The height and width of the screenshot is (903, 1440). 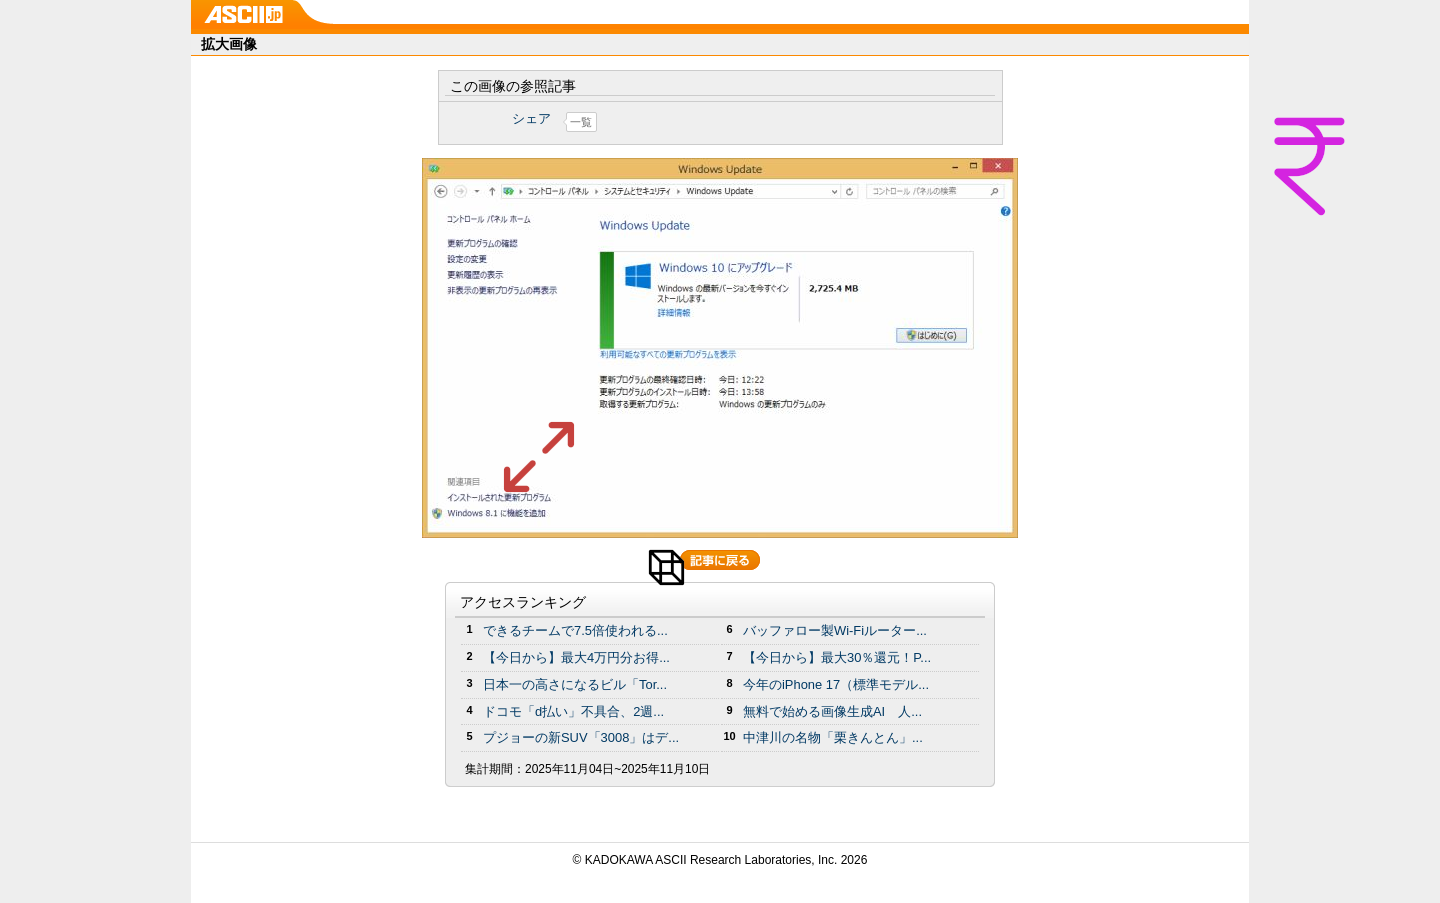 What do you see at coordinates (666, 567) in the screenshot?
I see `view 3D model or object` at bounding box center [666, 567].